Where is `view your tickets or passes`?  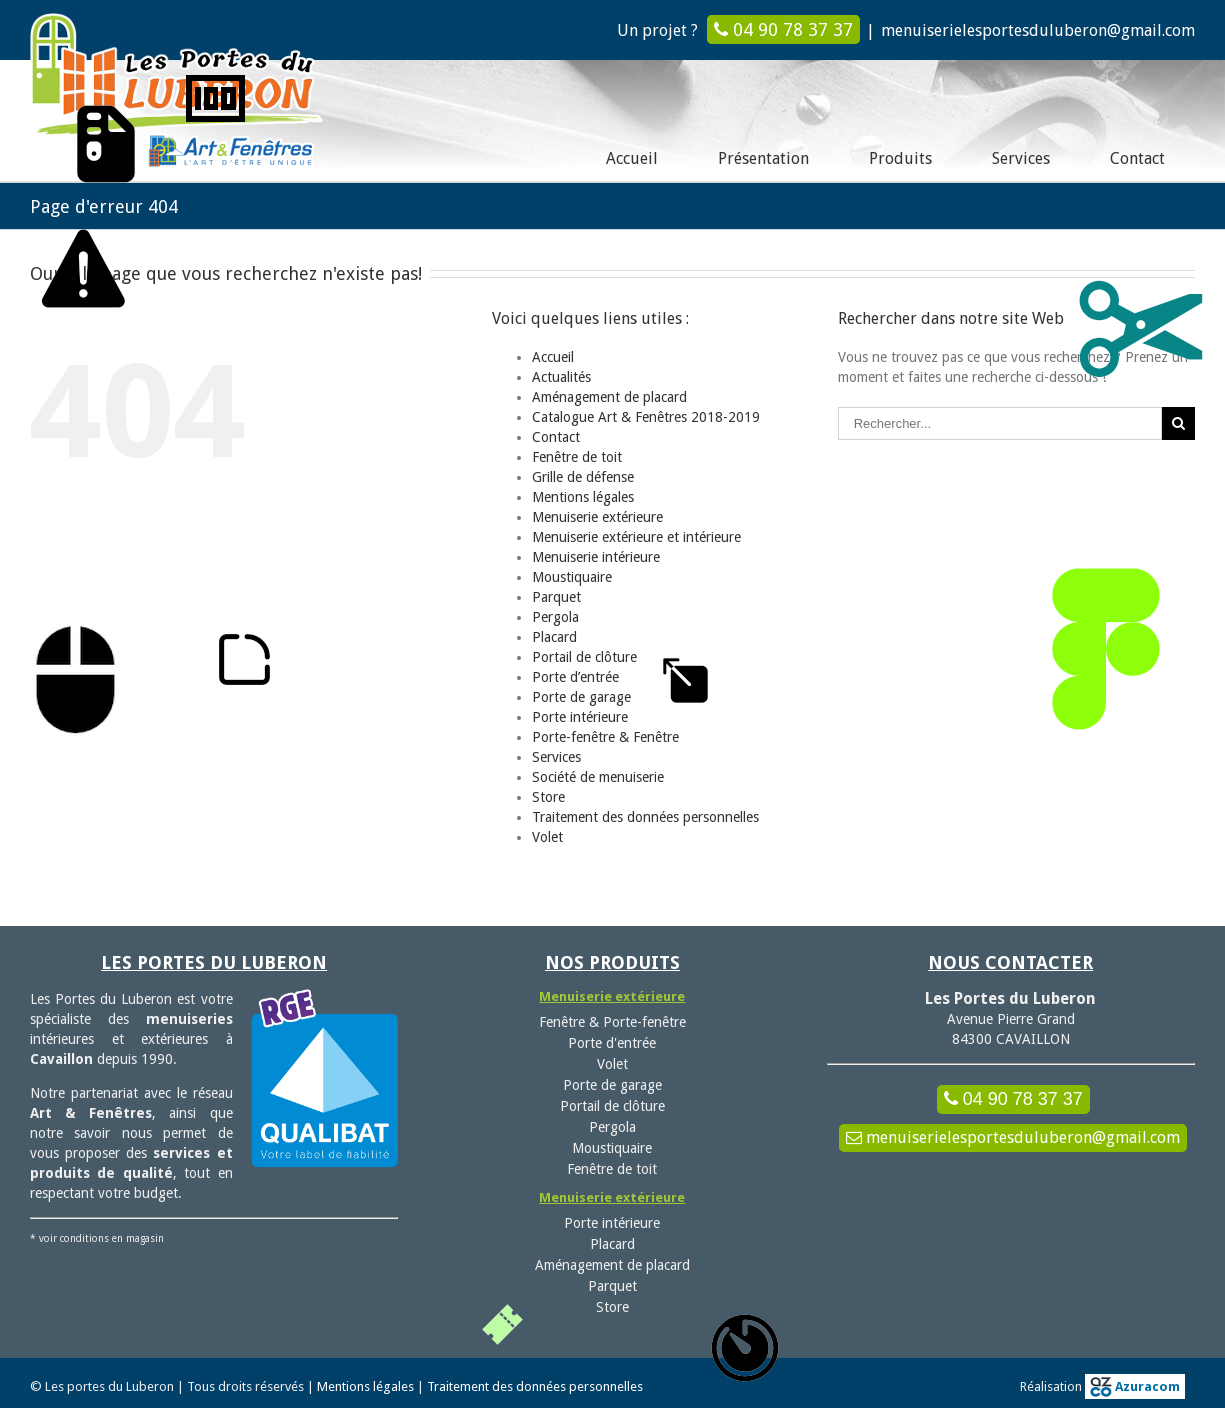 view your tickets or passes is located at coordinates (502, 1324).